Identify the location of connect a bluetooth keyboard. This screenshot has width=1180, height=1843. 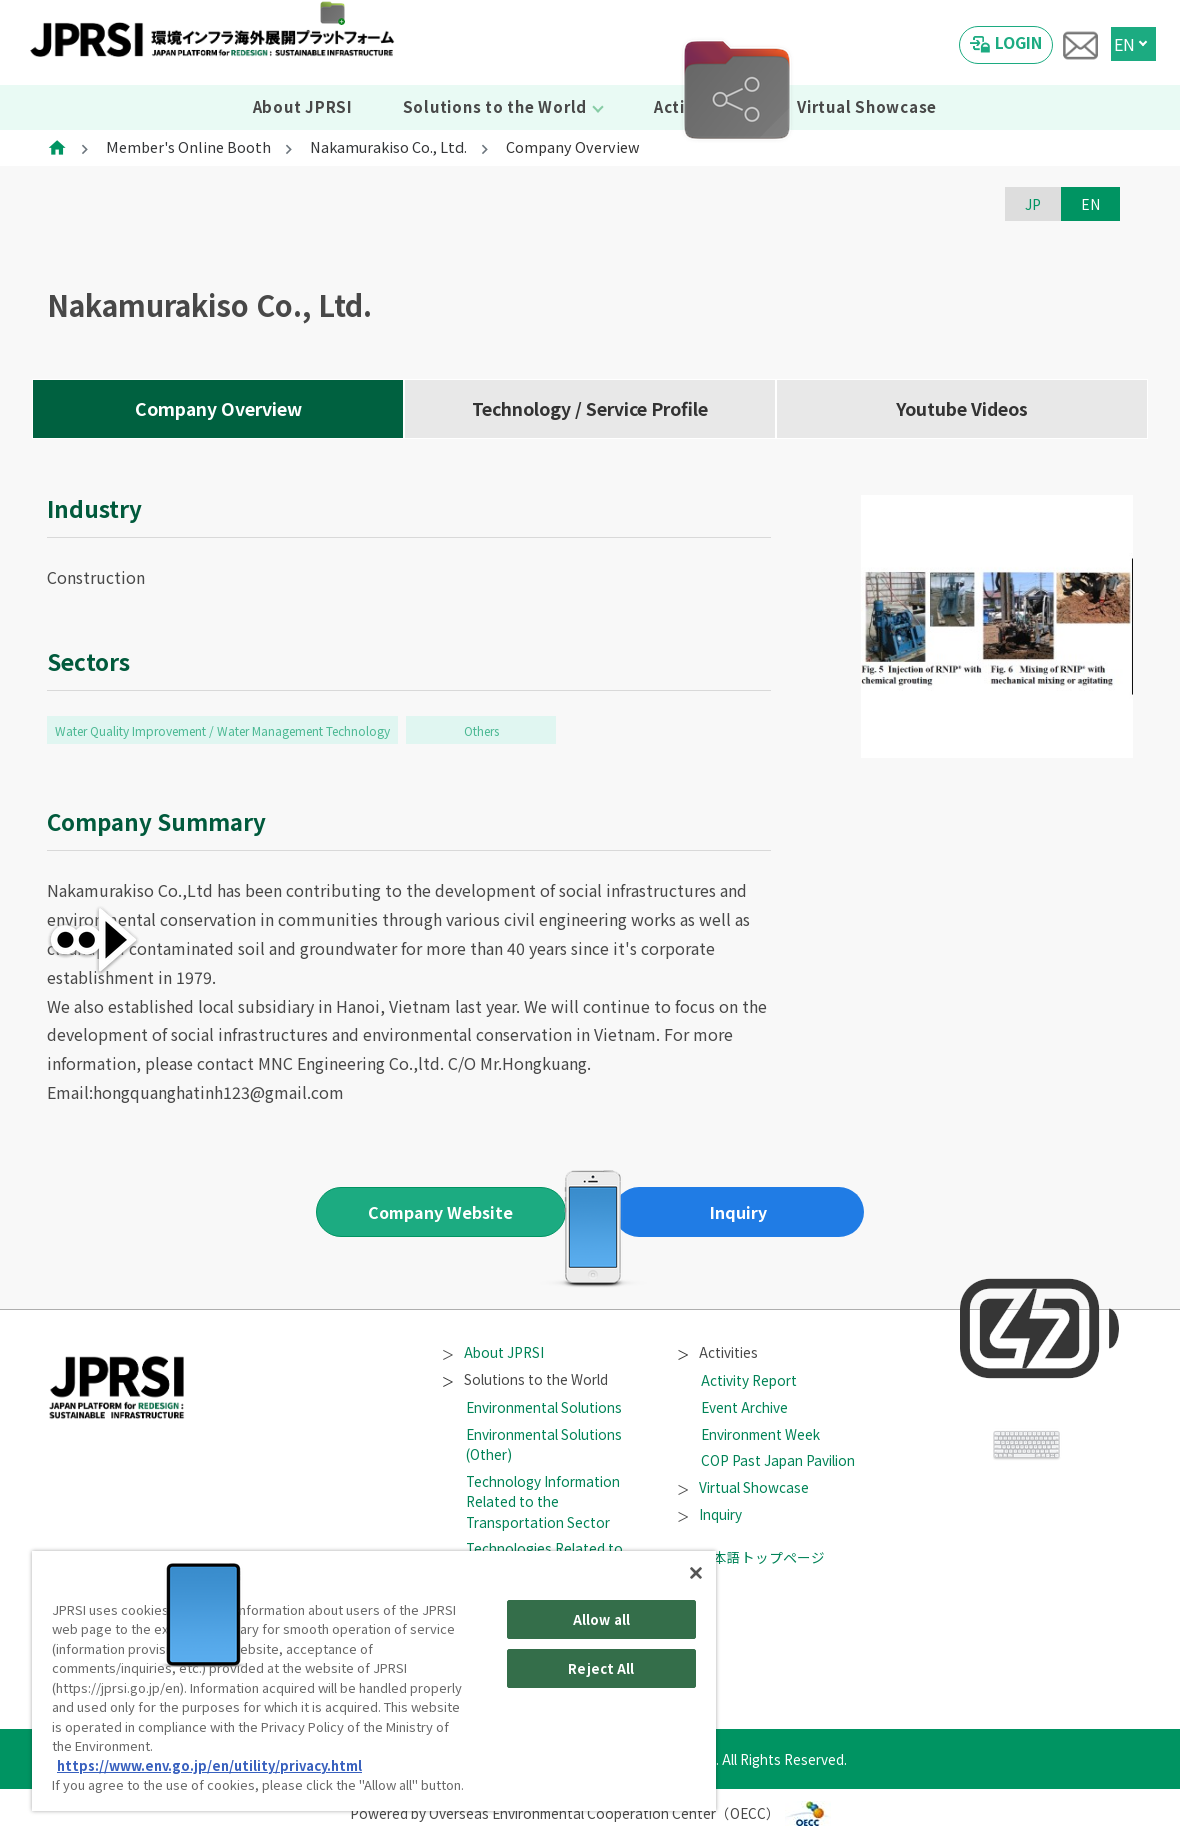
(1026, 1444).